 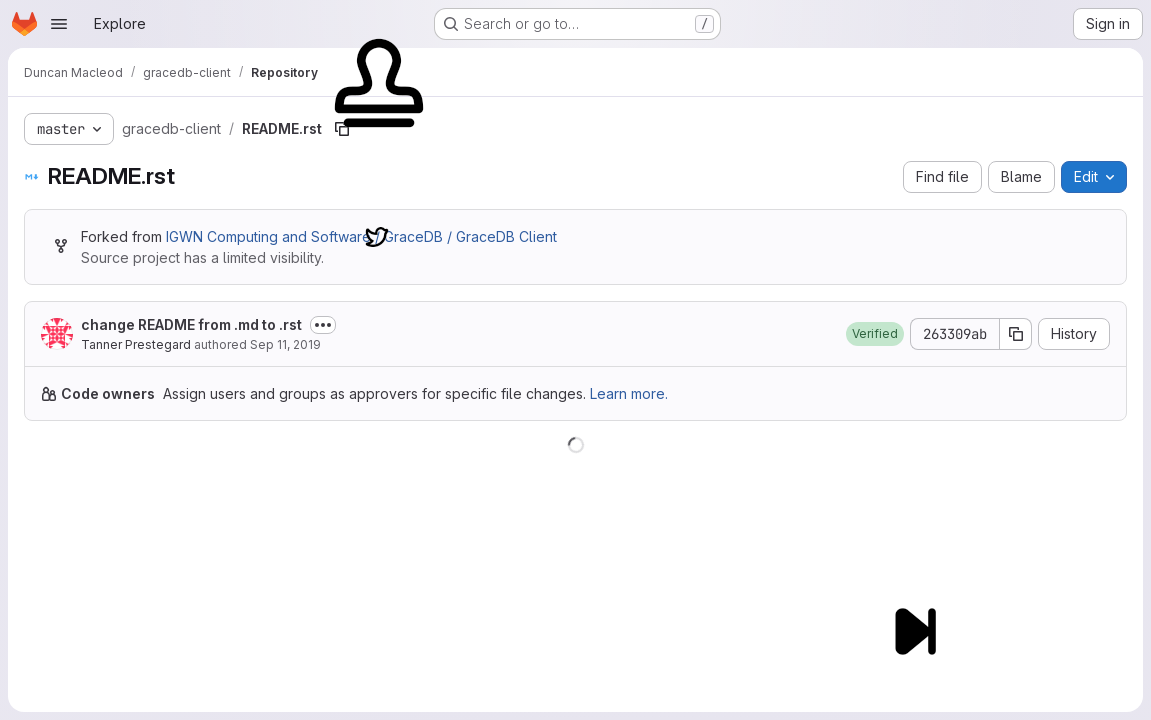 I want to click on share to twitter, so click(x=377, y=237).